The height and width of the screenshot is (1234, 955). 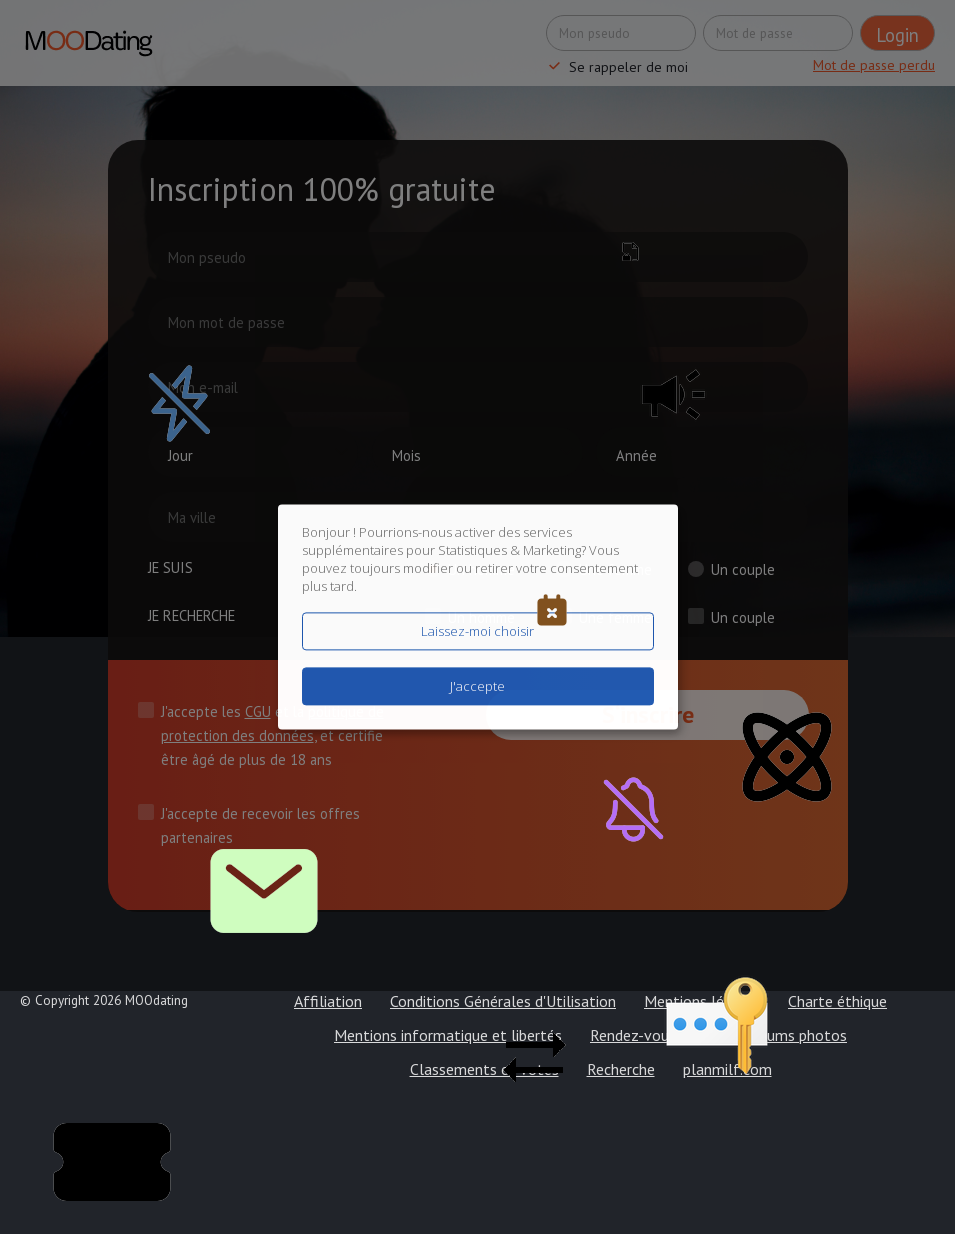 I want to click on manage saved passwords and login credentials, so click(x=717, y=1025).